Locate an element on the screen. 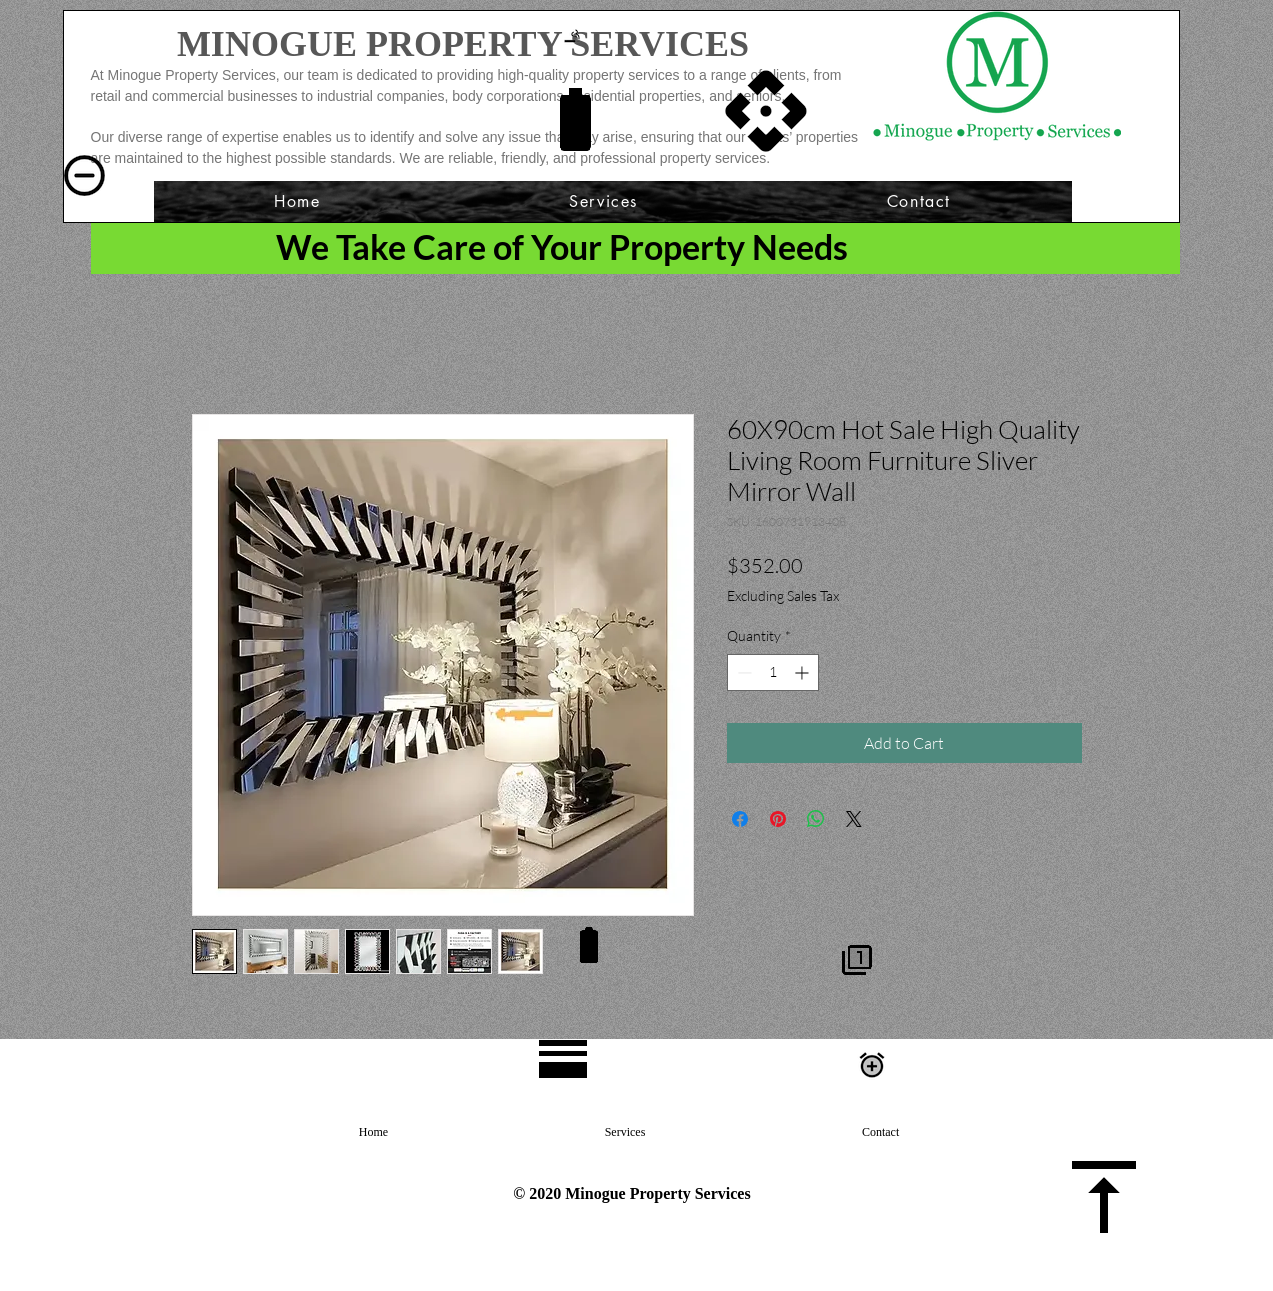 The image size is (1273, 1291). access API settings or integrations is located at coordinates (766, 111).